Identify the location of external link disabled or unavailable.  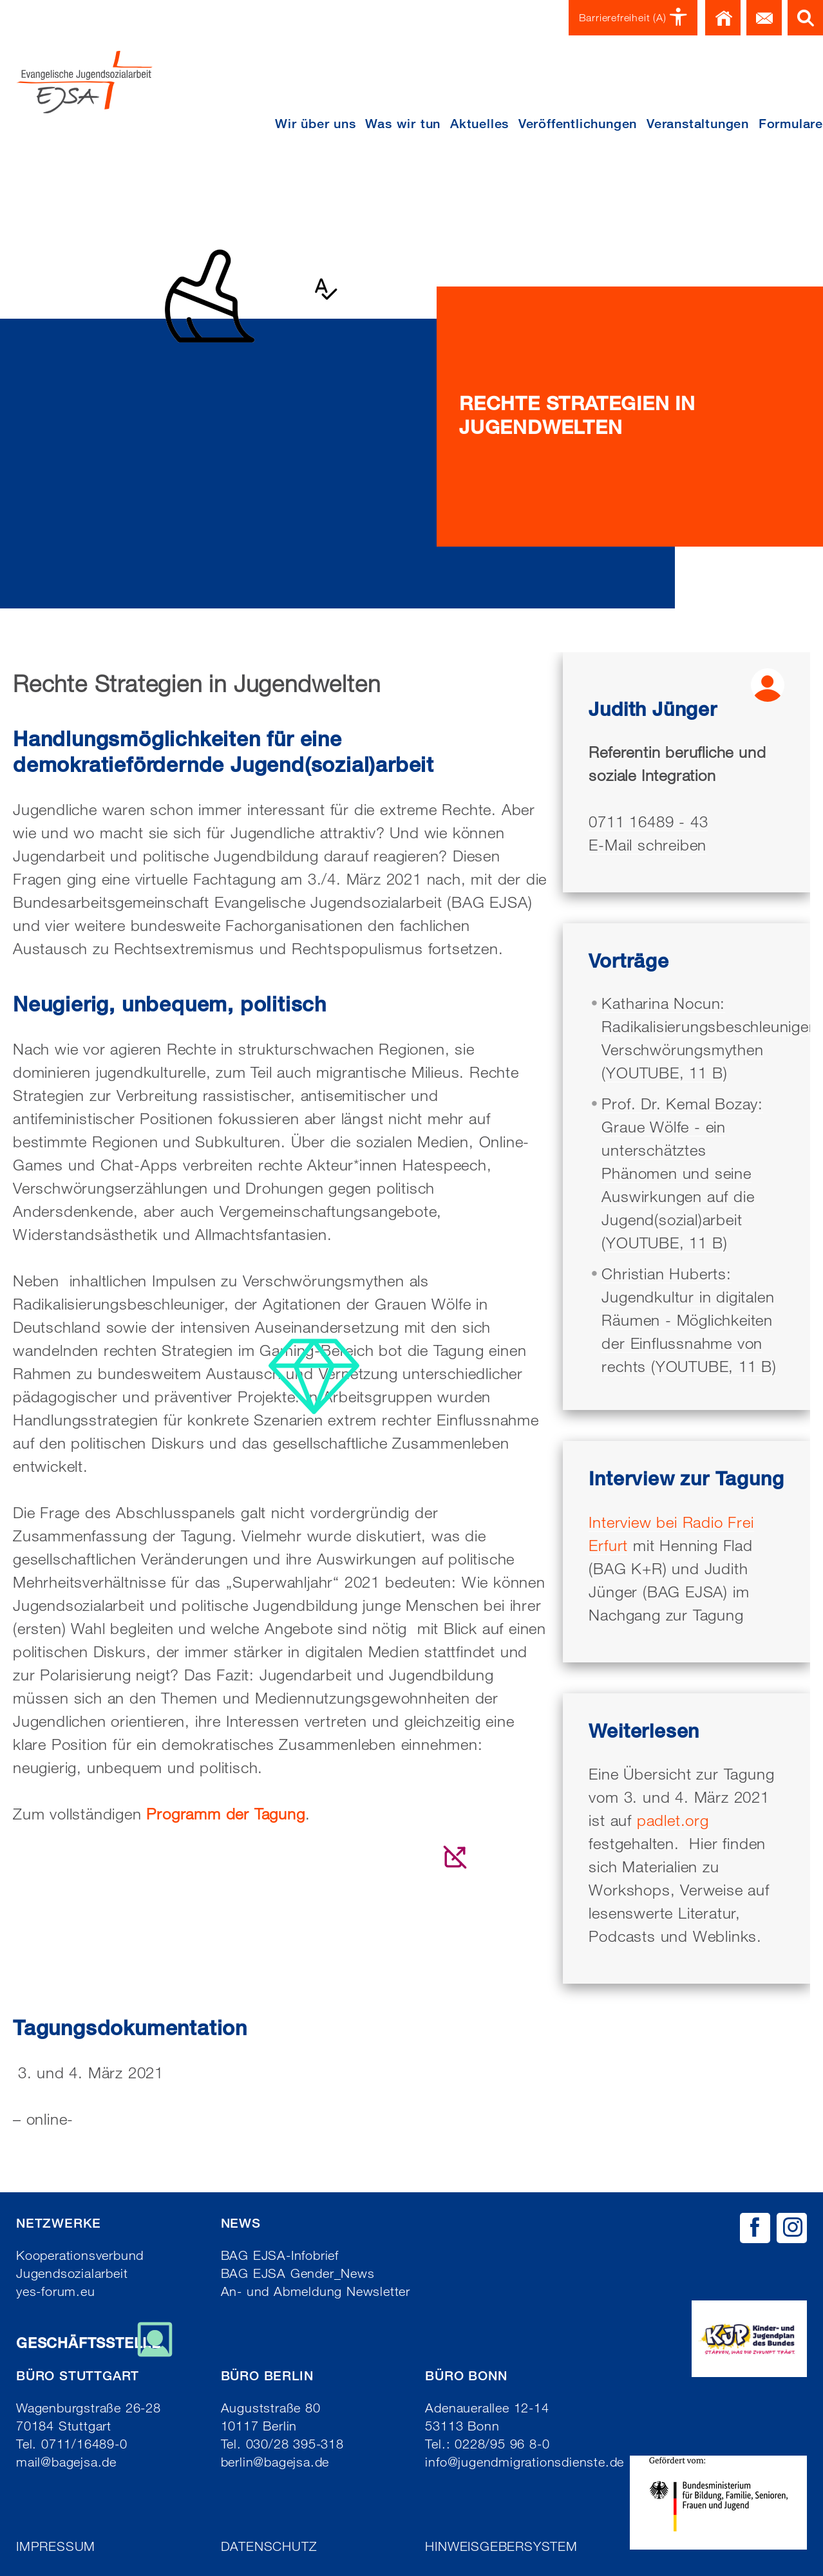
(455, 1857).